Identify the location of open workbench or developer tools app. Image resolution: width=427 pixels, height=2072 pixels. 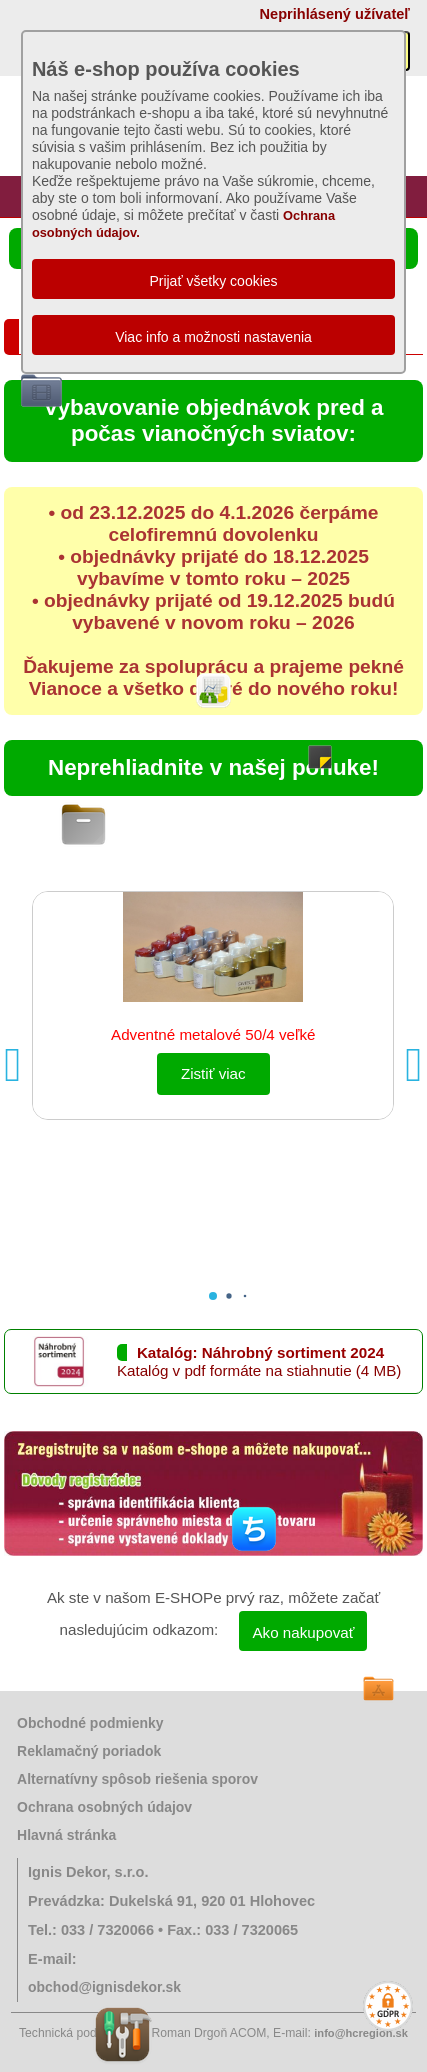
(122, 2034).